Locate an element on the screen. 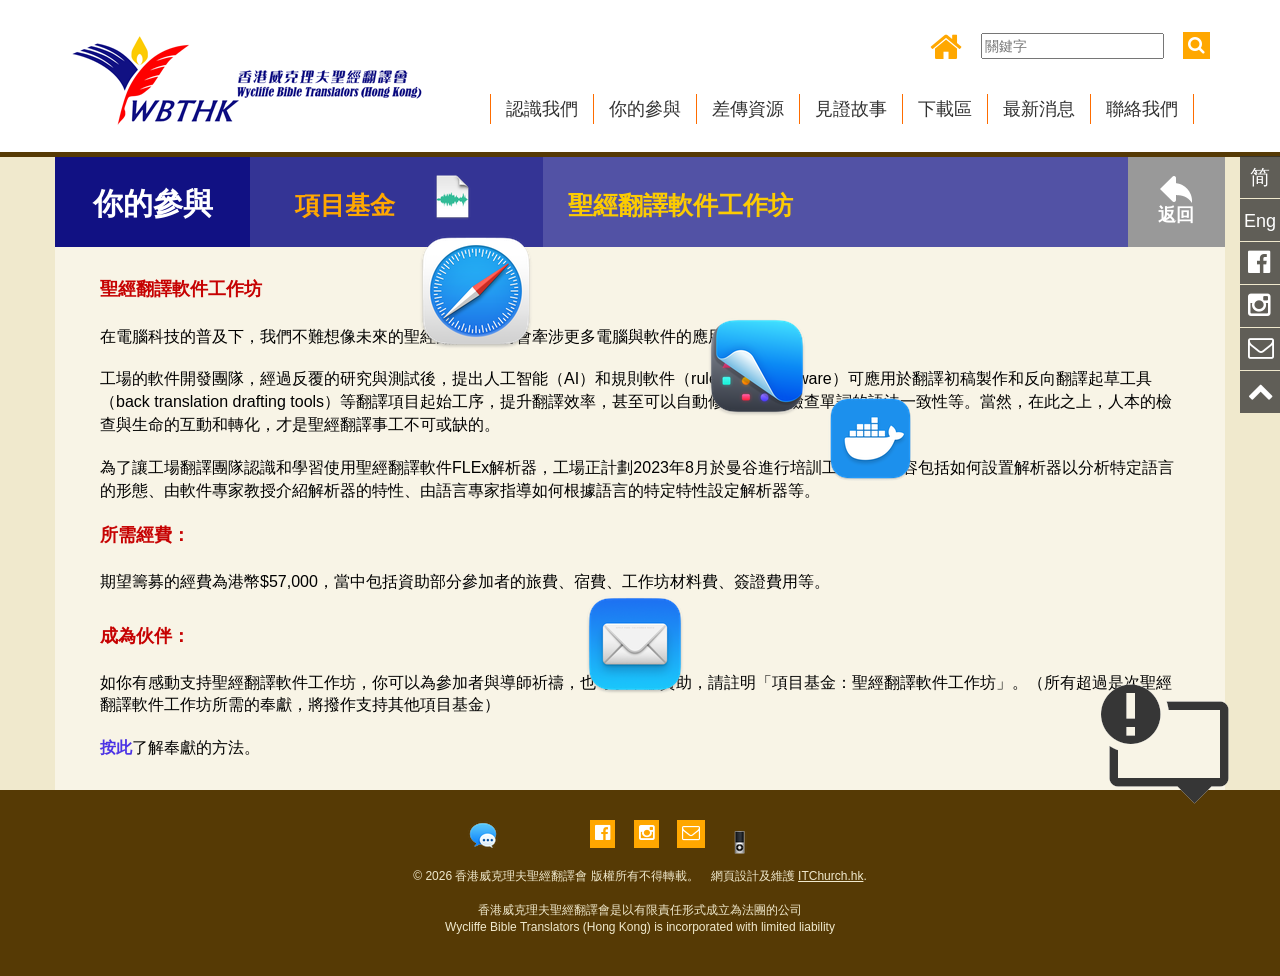  open the mail app is located at coordinates (635, 644).